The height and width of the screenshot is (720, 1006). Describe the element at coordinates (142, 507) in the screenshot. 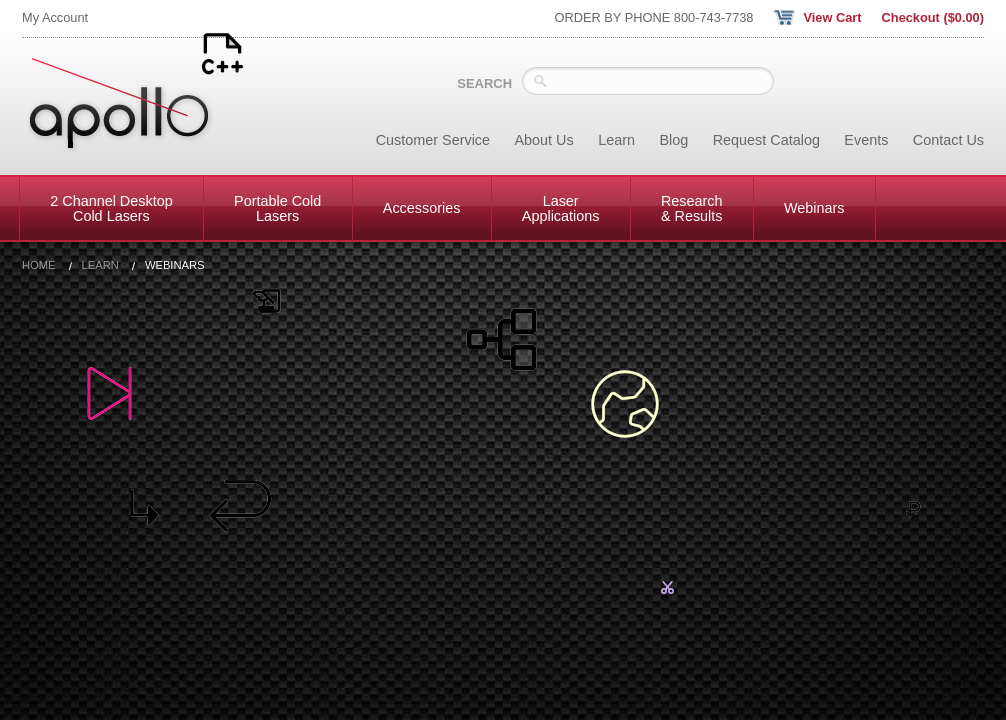

I see `reply to a message or comment` at that location.